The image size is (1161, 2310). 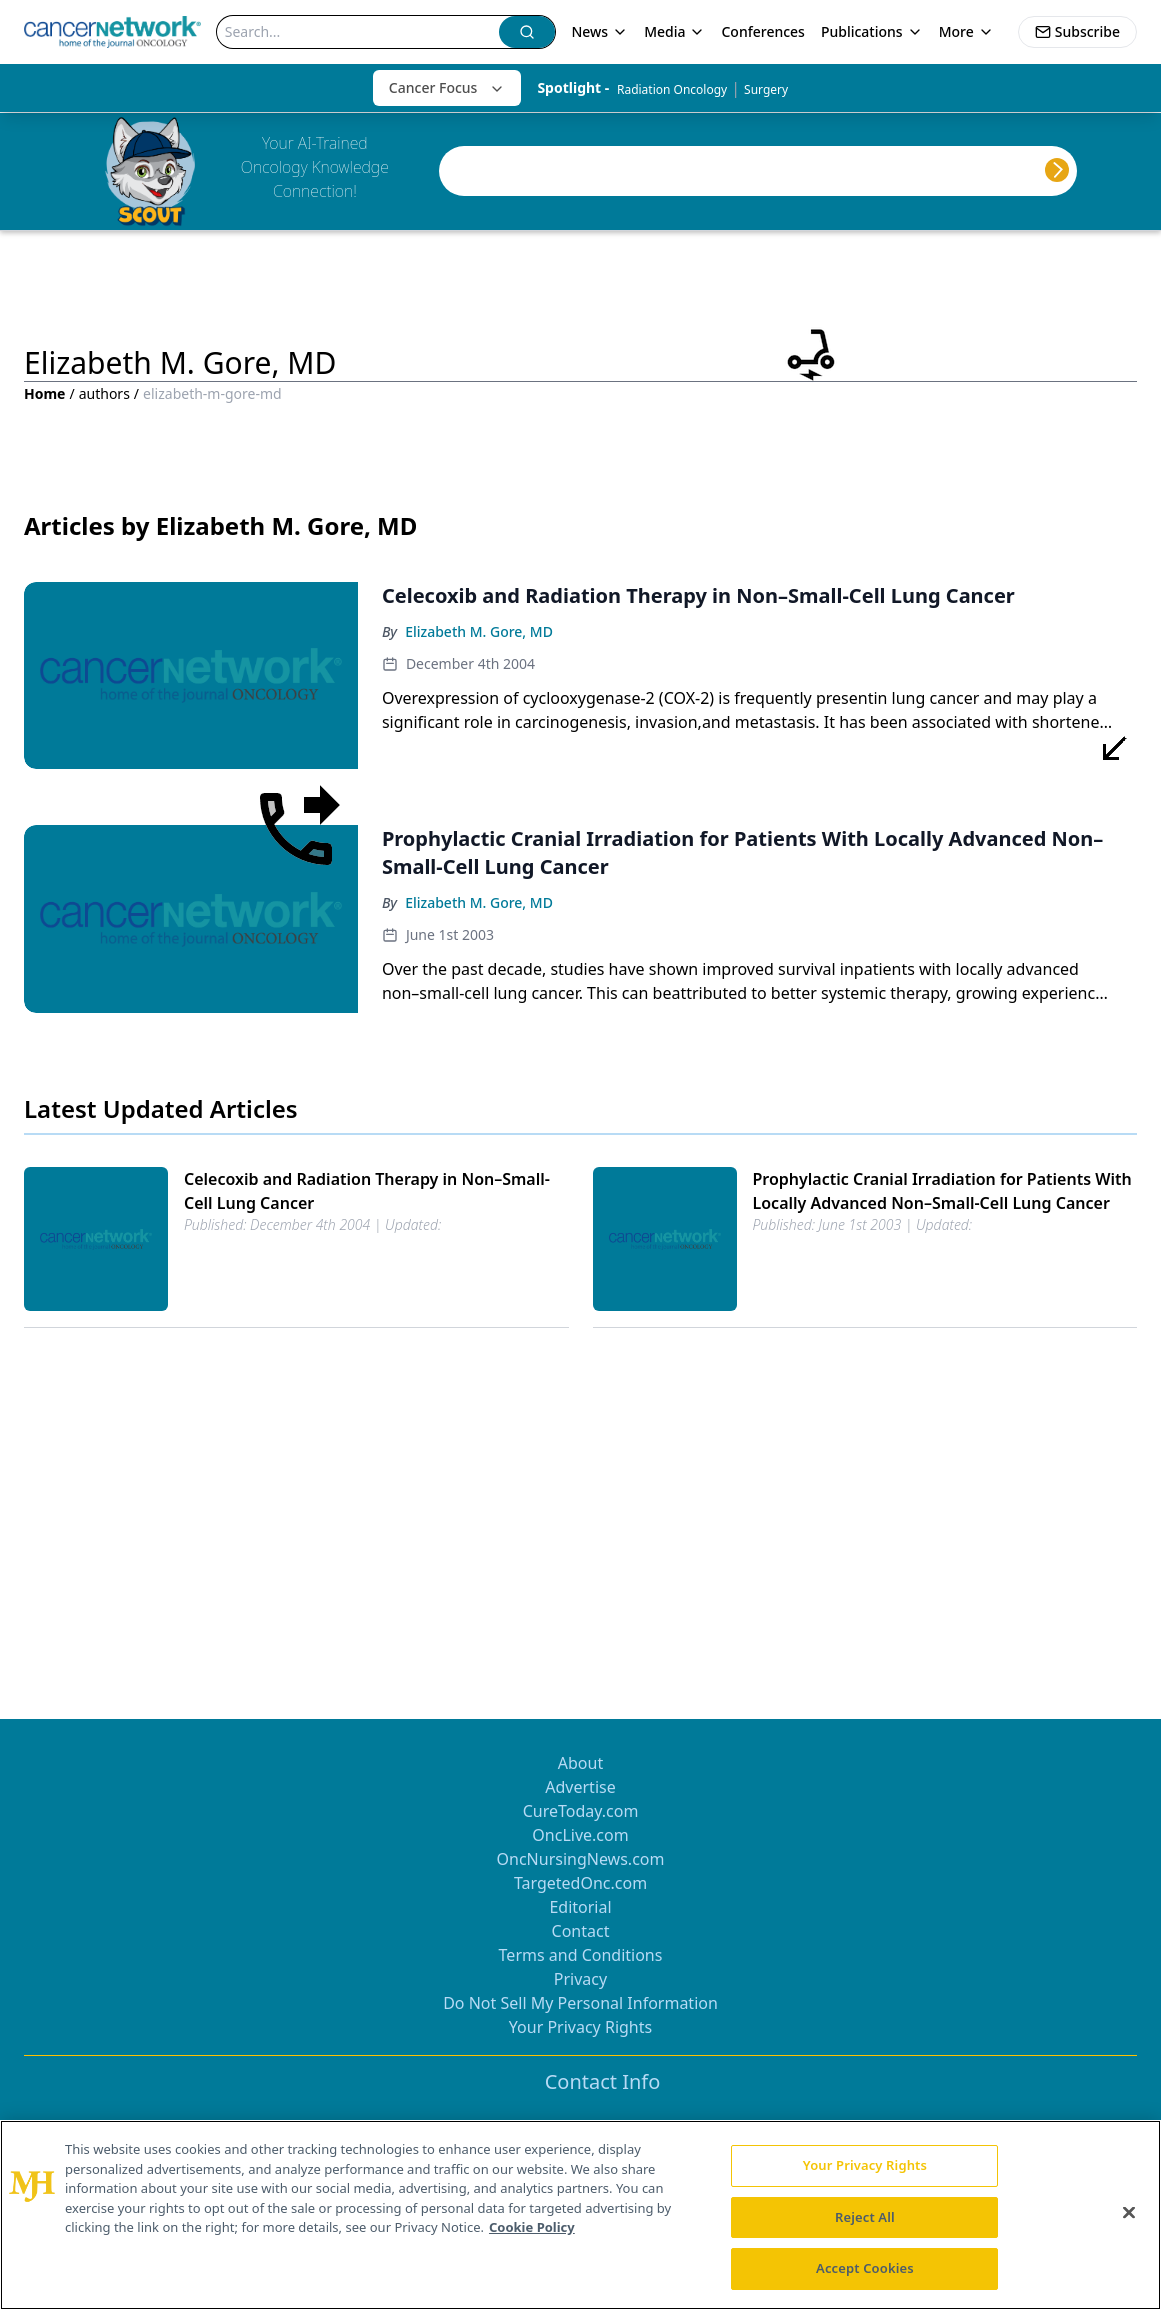 I want to click on select electric scooter as transportation mode, so click(x=811, y=355).